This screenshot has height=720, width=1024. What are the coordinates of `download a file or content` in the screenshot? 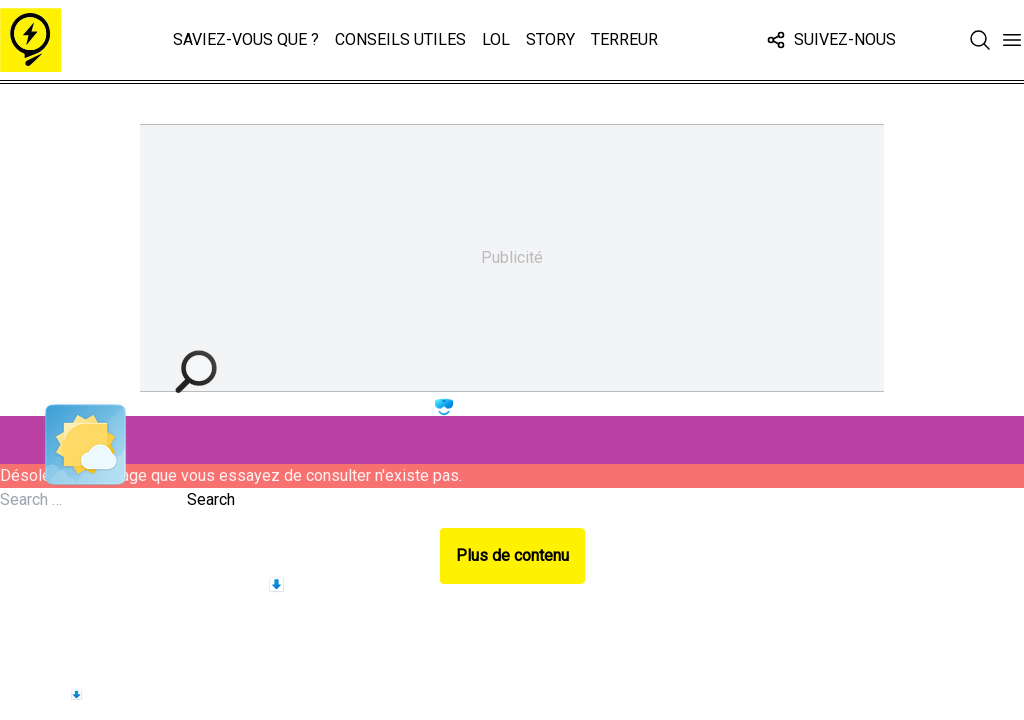 It's located at (276, 584).